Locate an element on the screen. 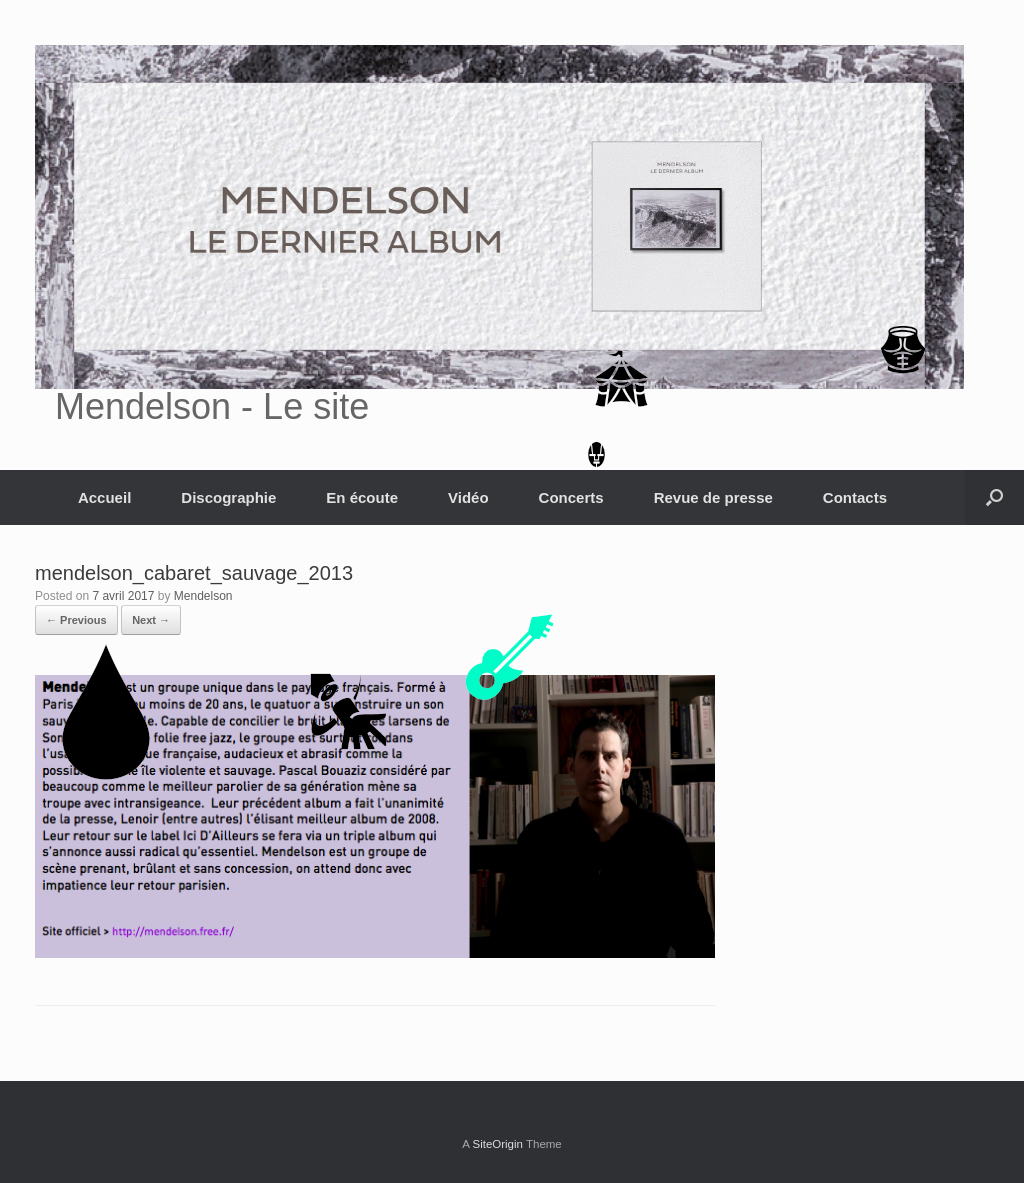 The image size is (1024, 1183). access medieval or festival-themed game content is located at coordinates (621, 378).